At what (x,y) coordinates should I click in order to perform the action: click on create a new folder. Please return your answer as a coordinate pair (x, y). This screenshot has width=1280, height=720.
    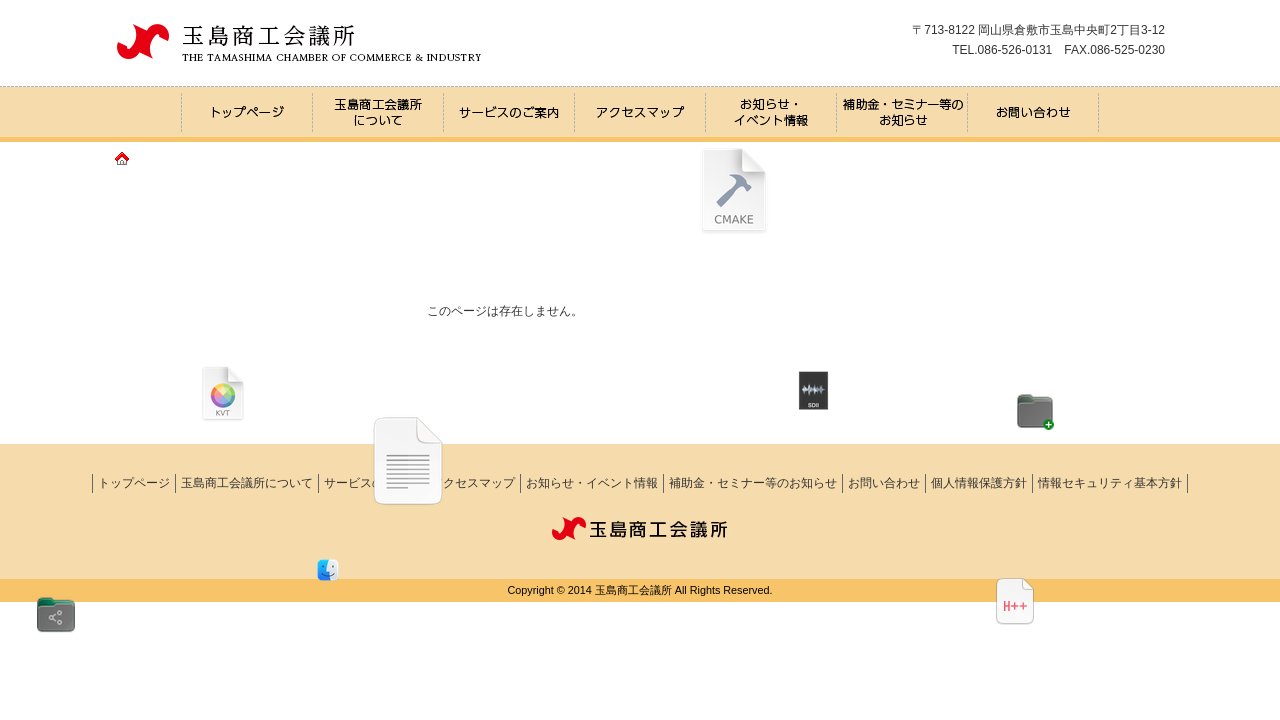
    Looking at the image, I should click on (1035, 411).